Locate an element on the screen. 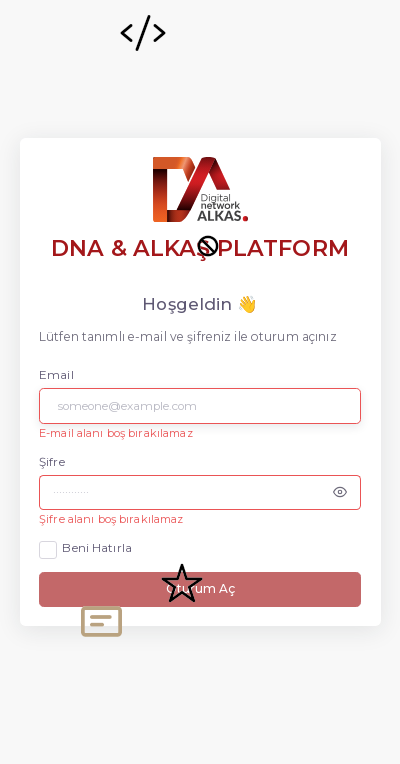  indicates a blocked or prohibited action is located at coordinates (208, 246).